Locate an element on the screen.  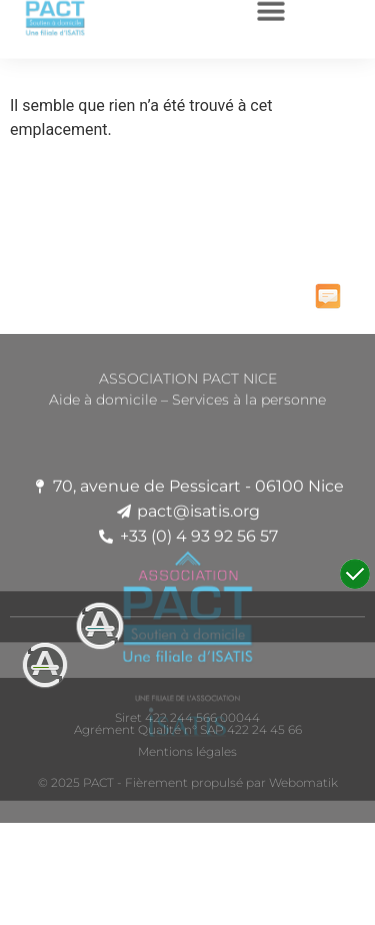
open the software updater application is located at coordinates (45, 665).